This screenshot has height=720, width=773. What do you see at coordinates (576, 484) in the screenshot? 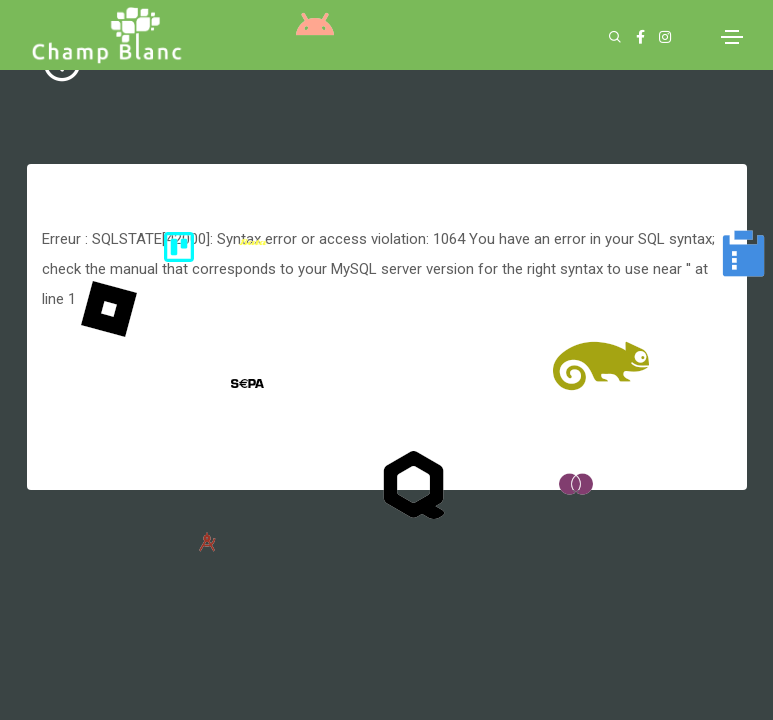
I see `pay with mastercard` at bounding box center [576, 484].